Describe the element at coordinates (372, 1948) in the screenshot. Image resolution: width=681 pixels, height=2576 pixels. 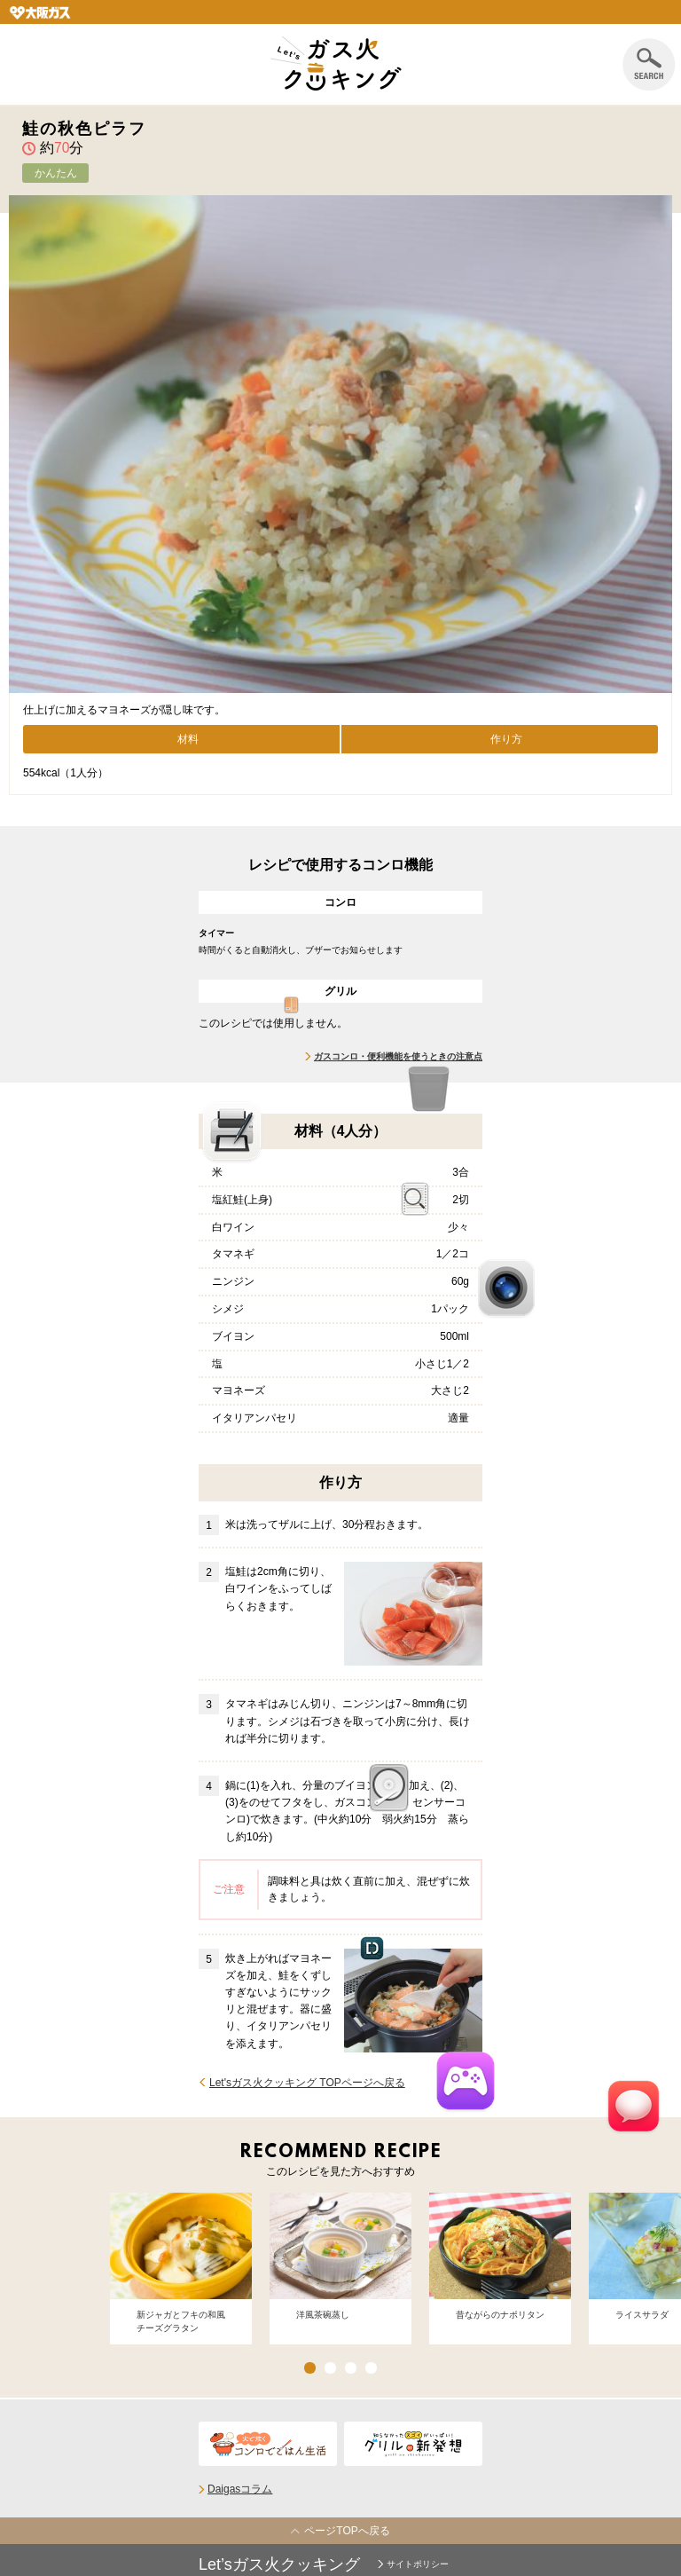
I see `open quickDocs documentation app` at that location.